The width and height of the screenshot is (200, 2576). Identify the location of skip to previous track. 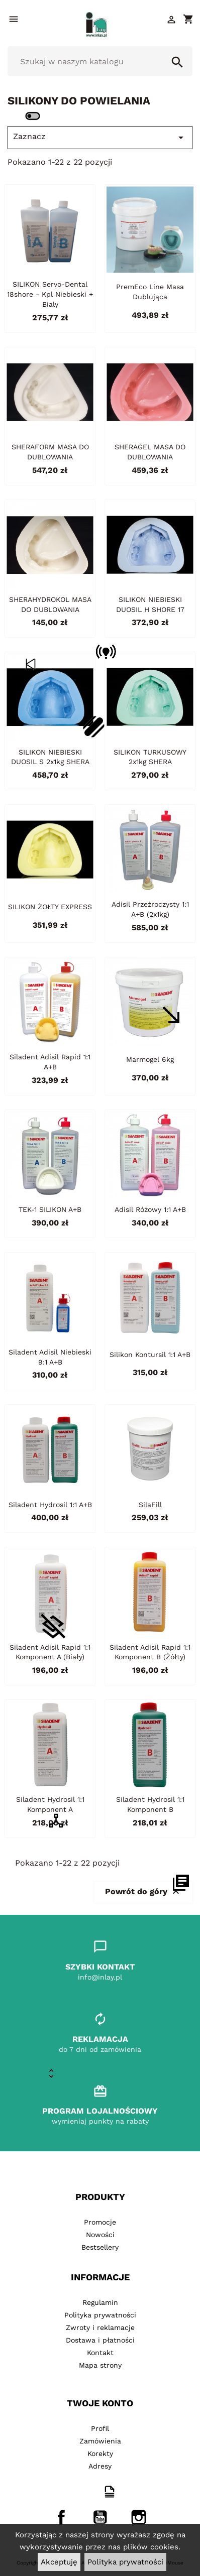
(31, 664).